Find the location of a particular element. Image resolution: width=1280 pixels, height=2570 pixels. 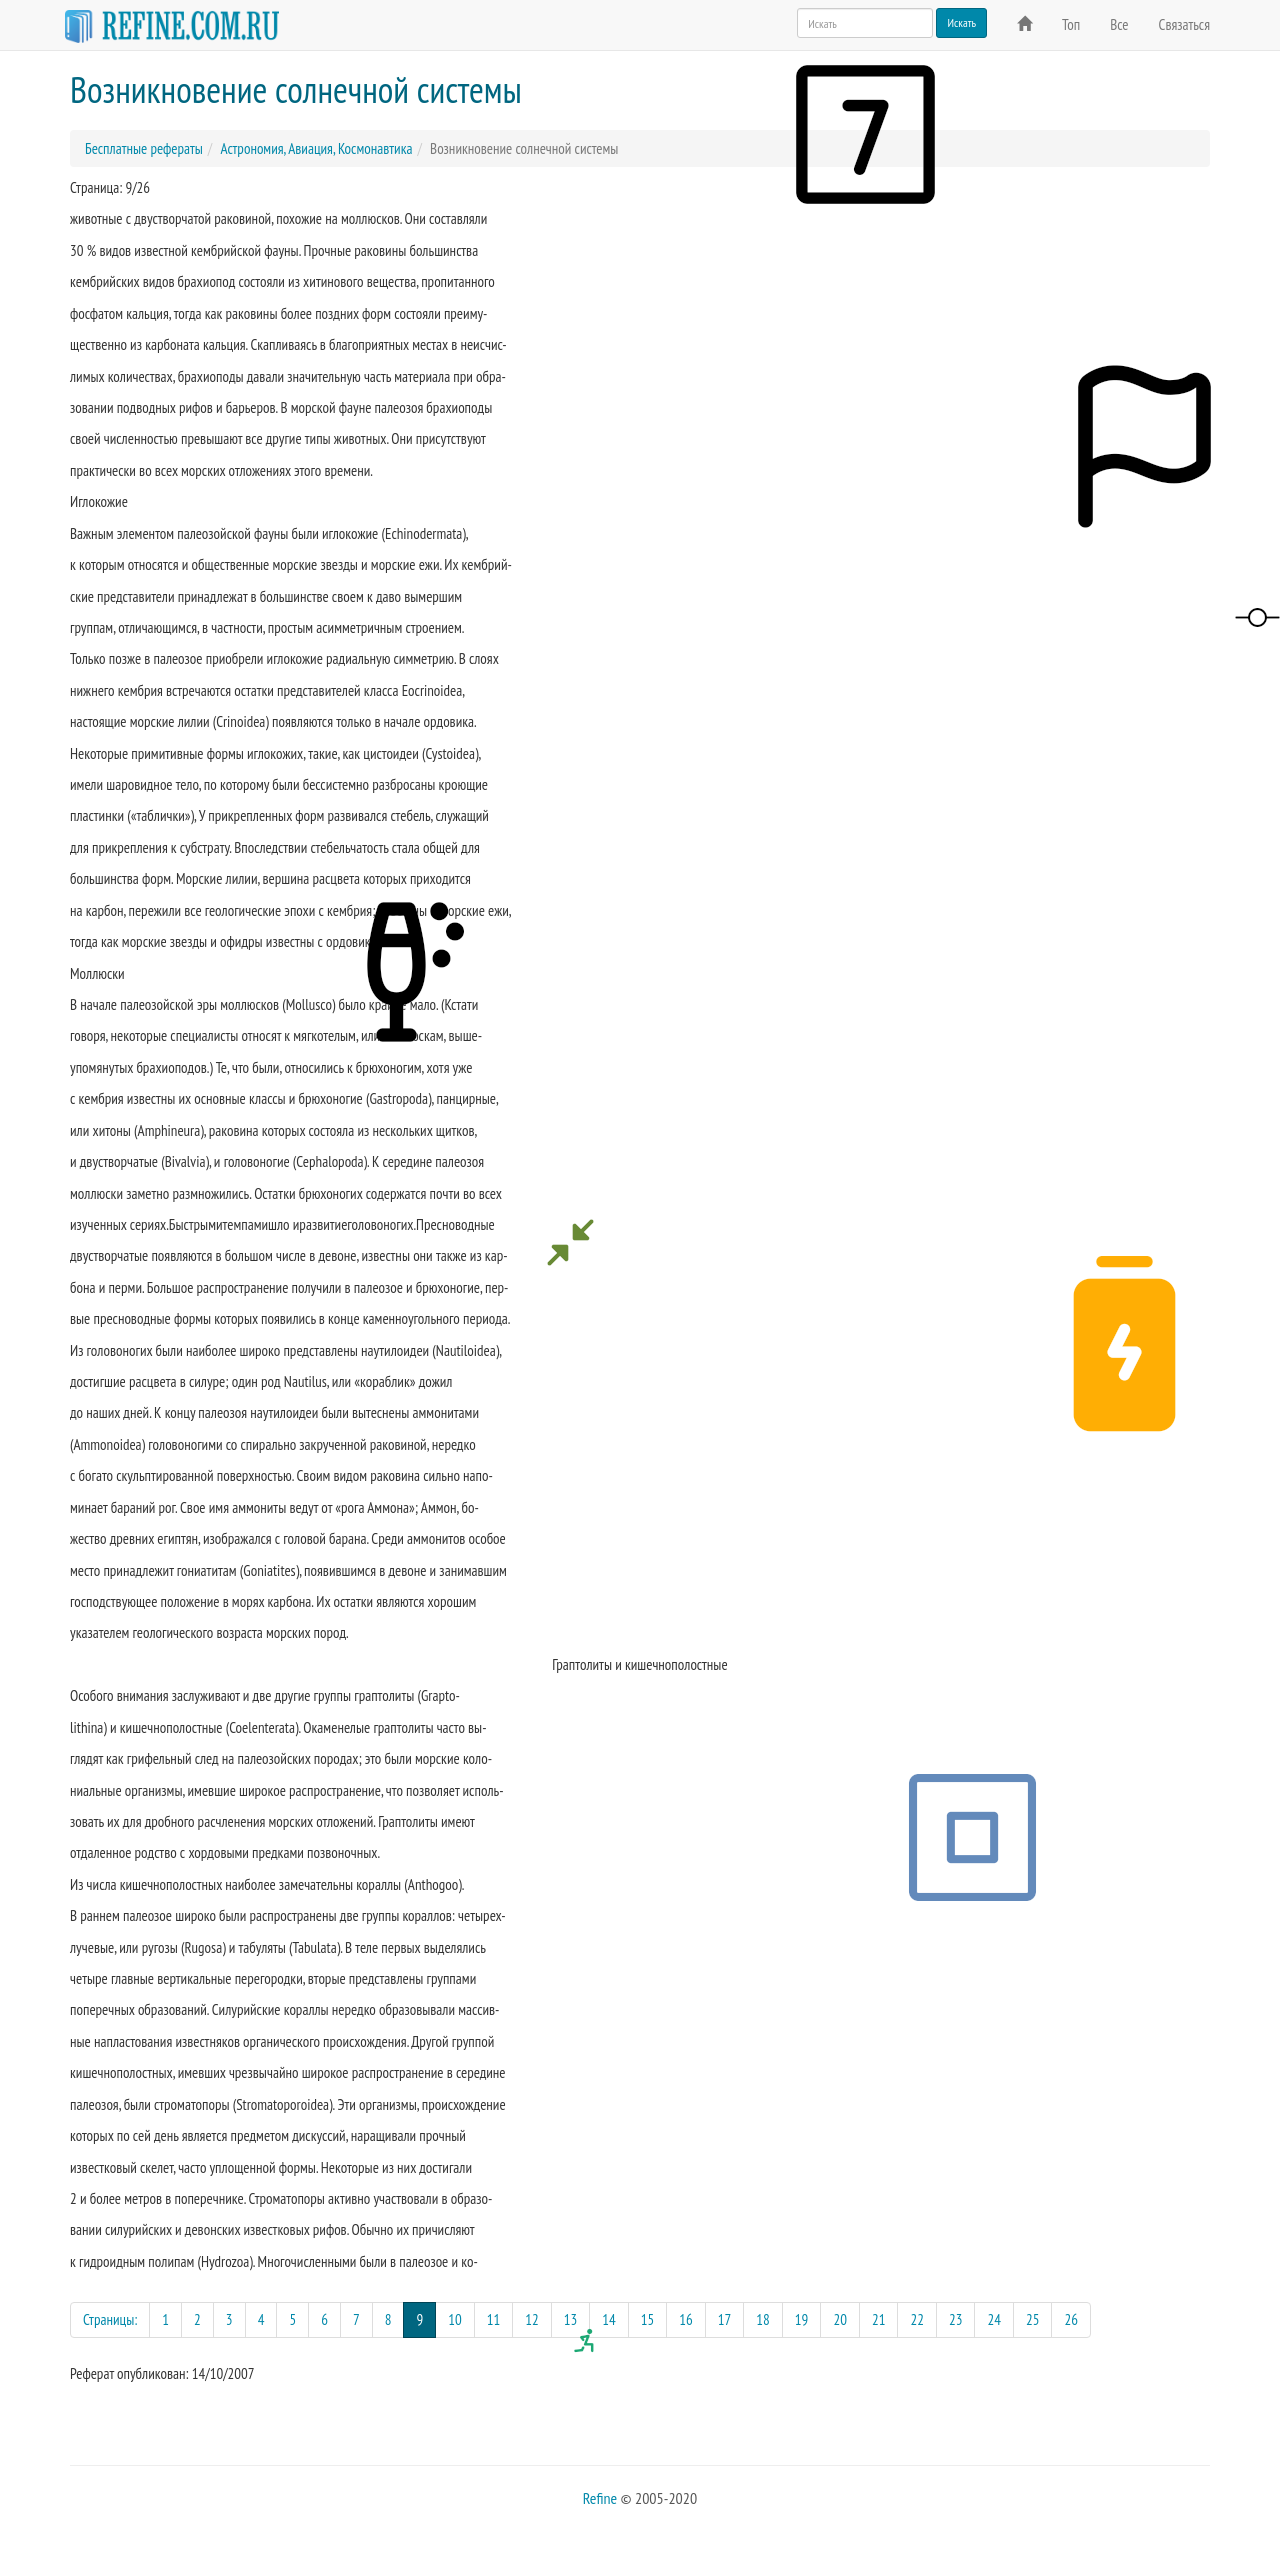

celebrate an achievement or milestone is located at coordinates (401, 972).